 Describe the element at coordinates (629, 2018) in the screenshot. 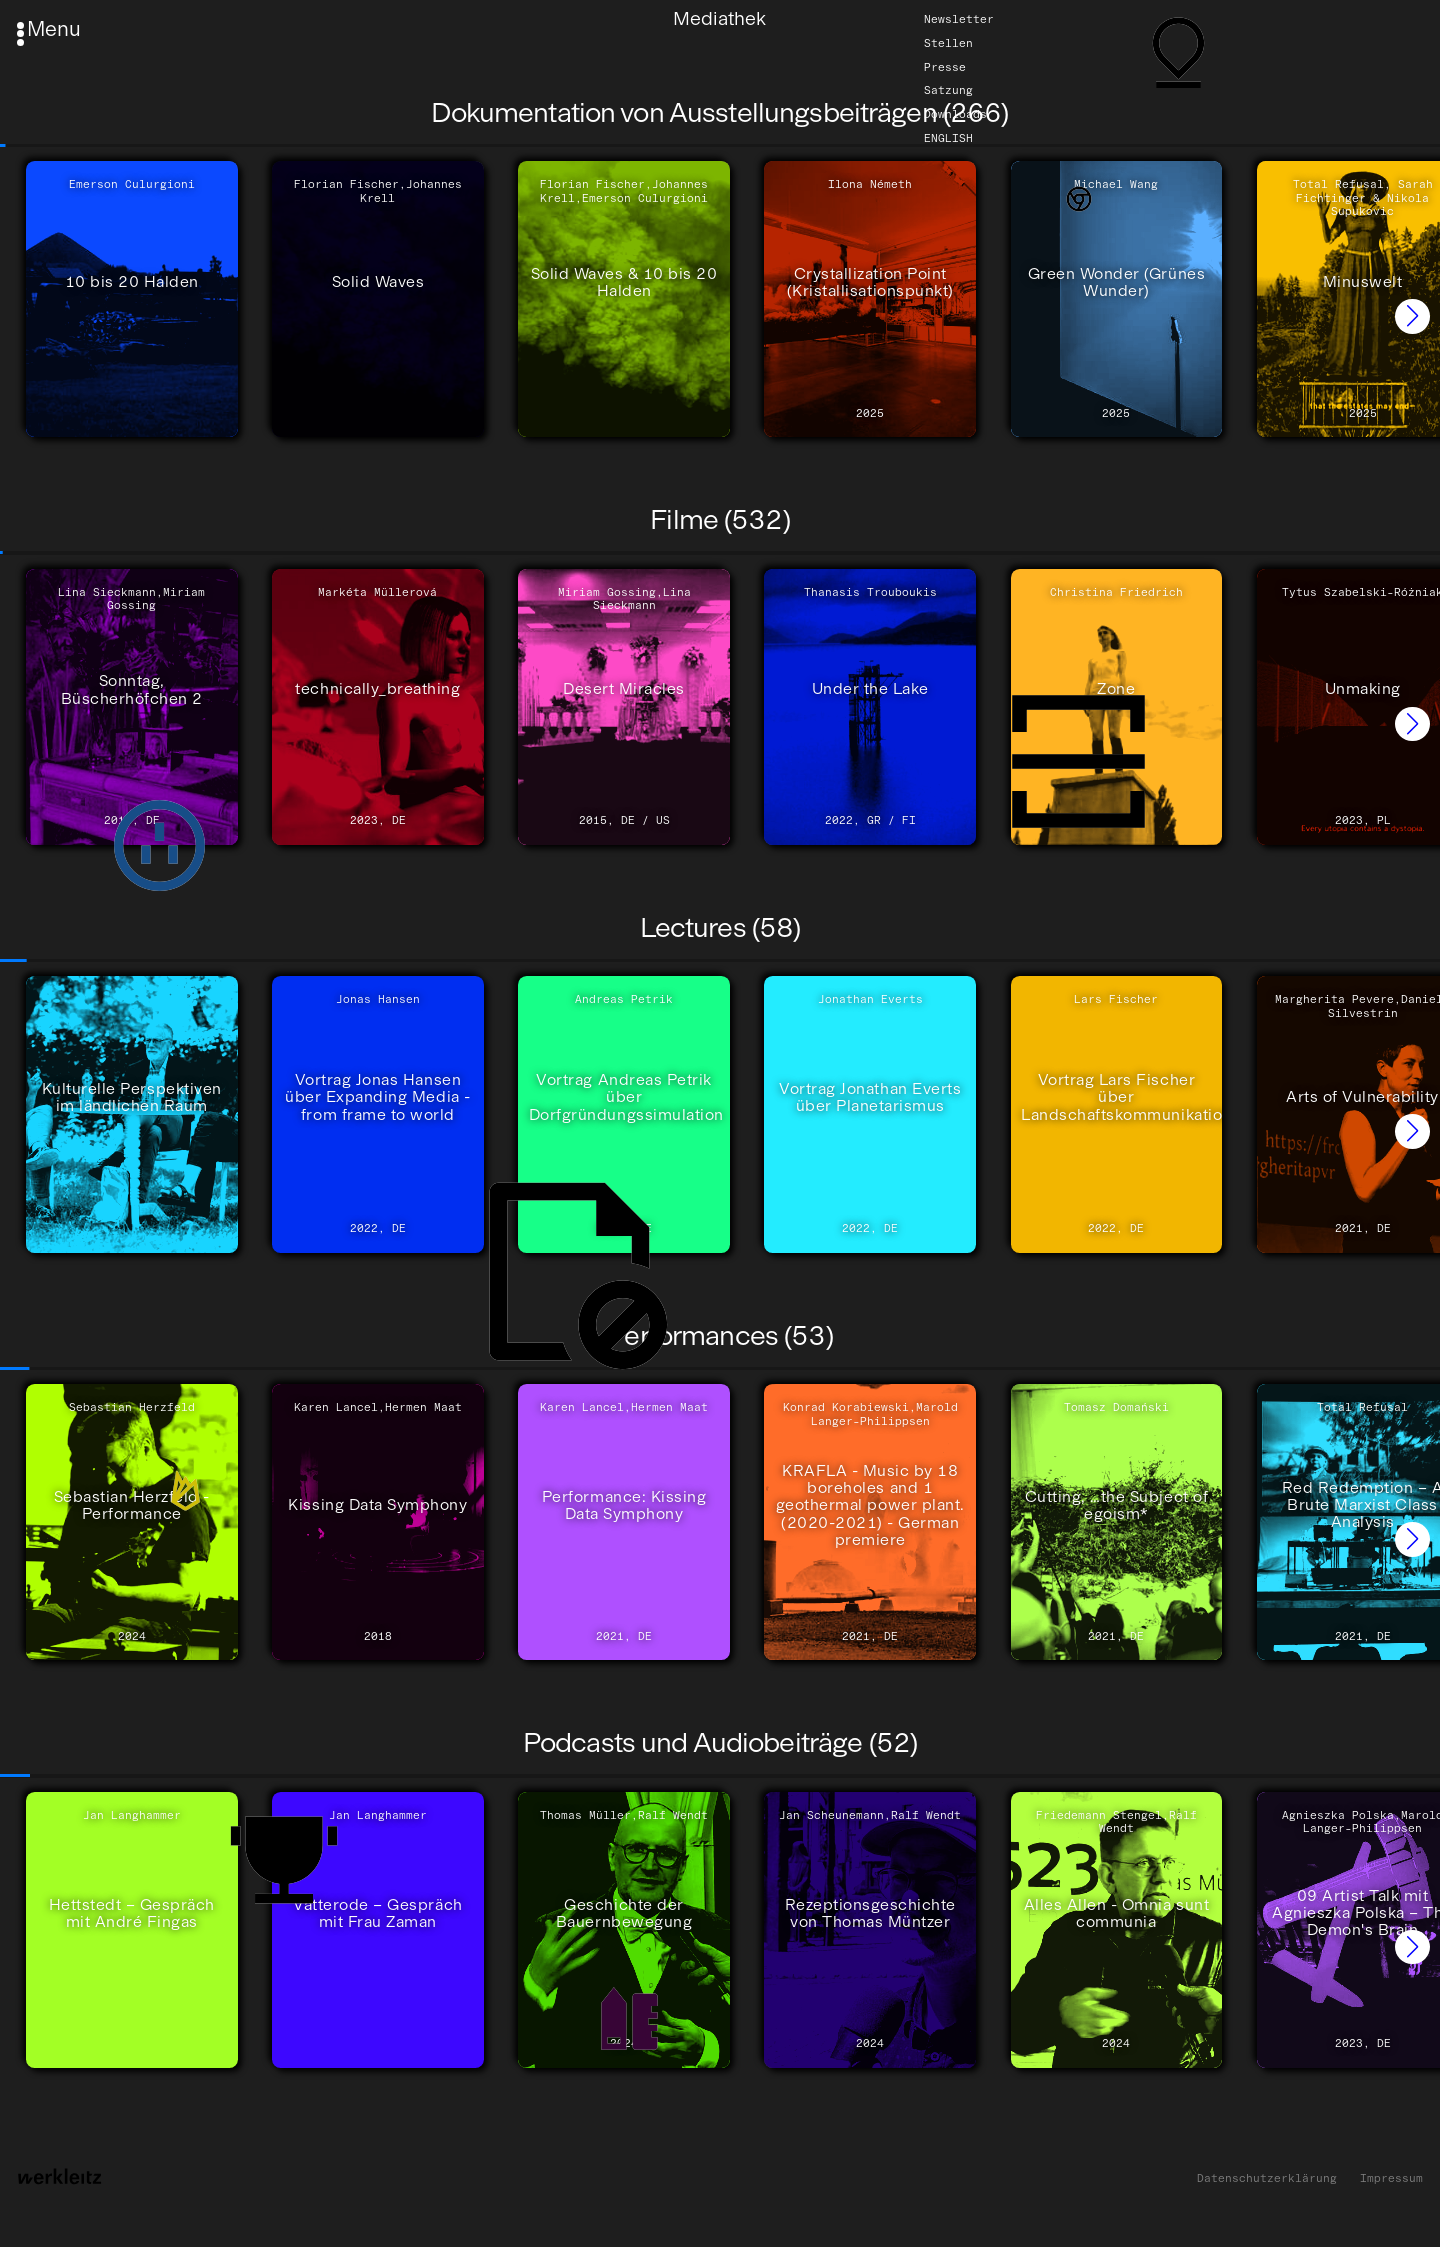

I see `access design or editing tools` at that location.